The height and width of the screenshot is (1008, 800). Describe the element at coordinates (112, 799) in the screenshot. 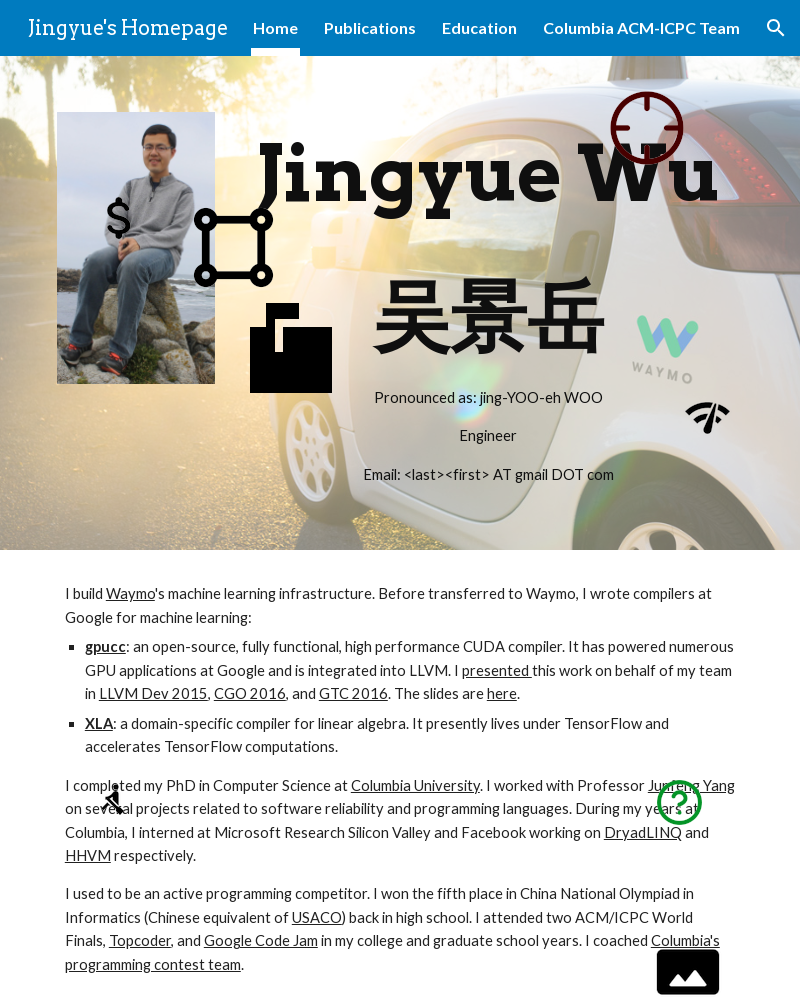

I see `access rowing or kayaking activities` at that location.